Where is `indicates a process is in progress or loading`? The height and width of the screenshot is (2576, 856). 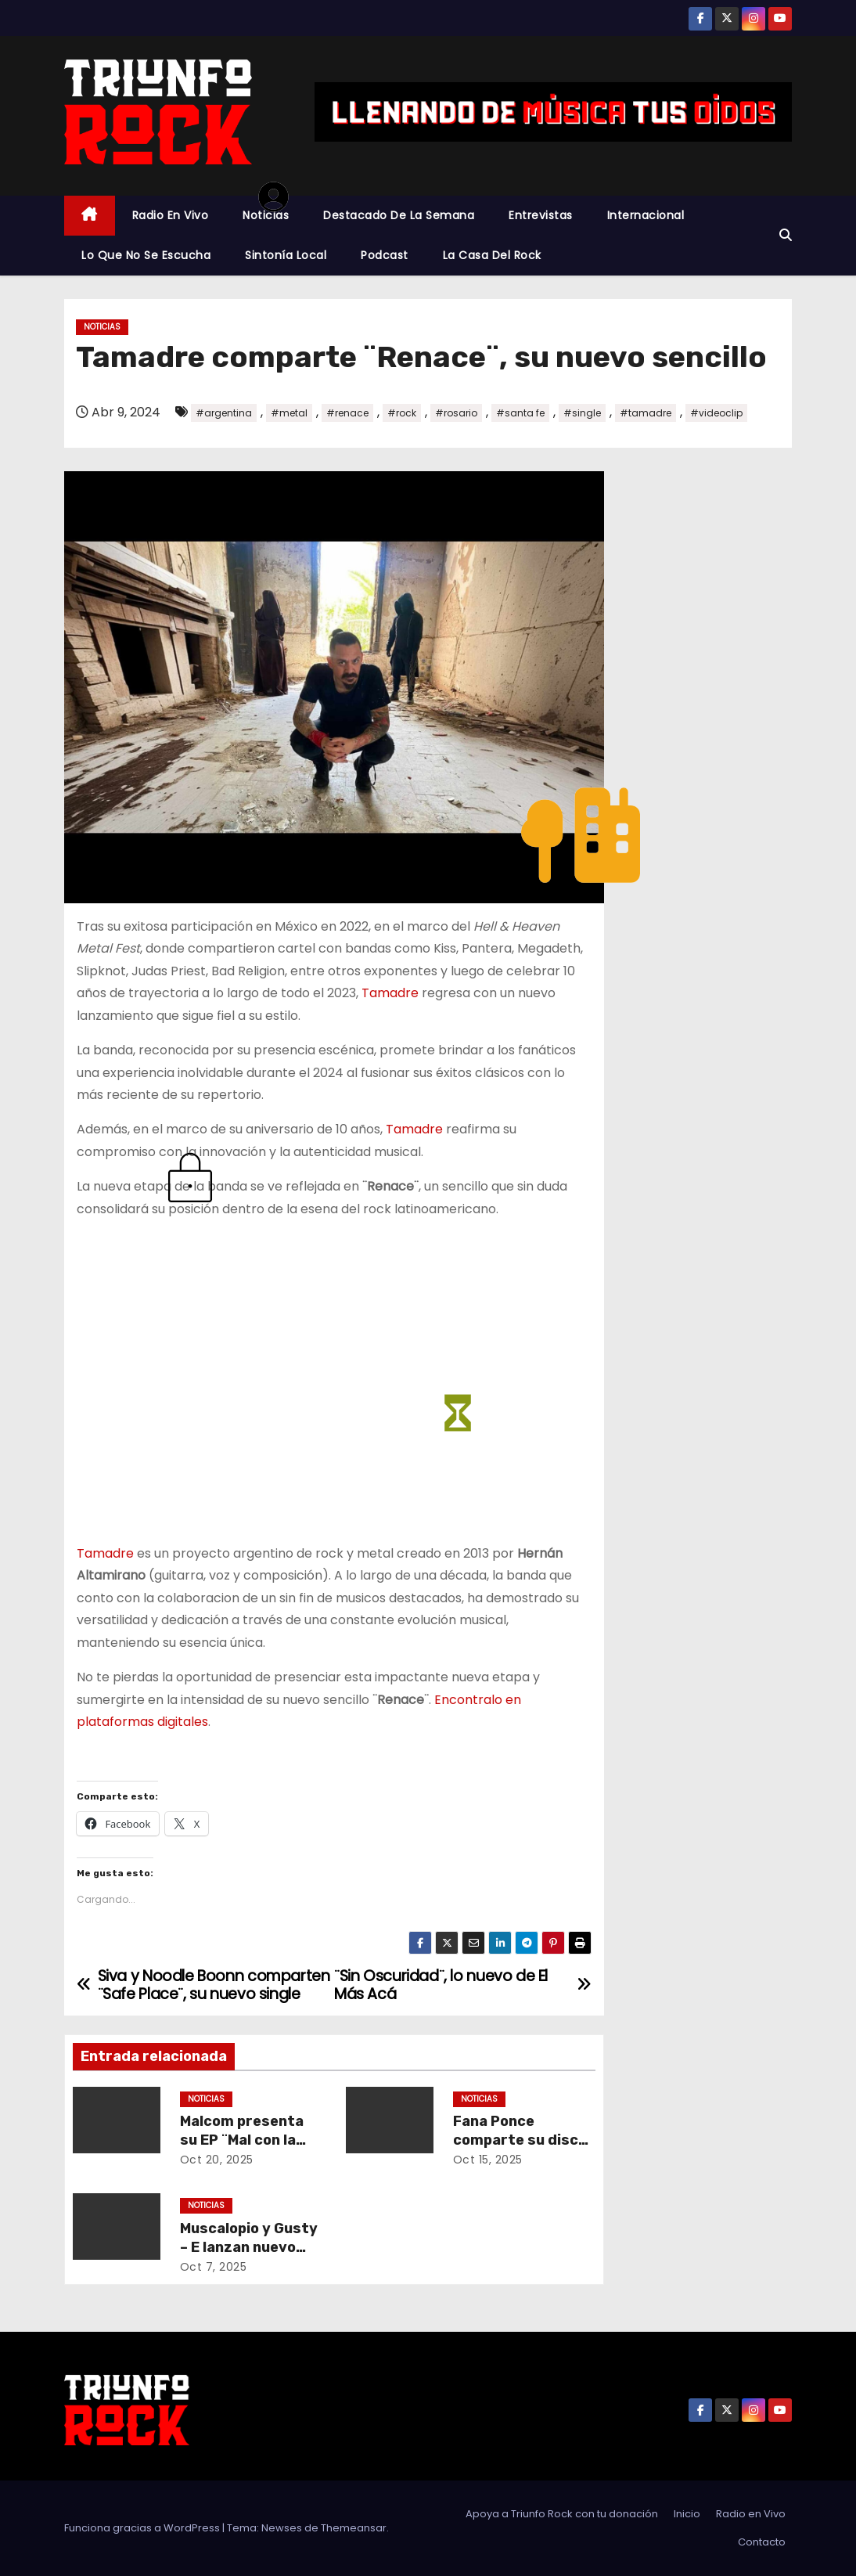 indicates a process is in progress or loading is located at coordinates (458, 1413).